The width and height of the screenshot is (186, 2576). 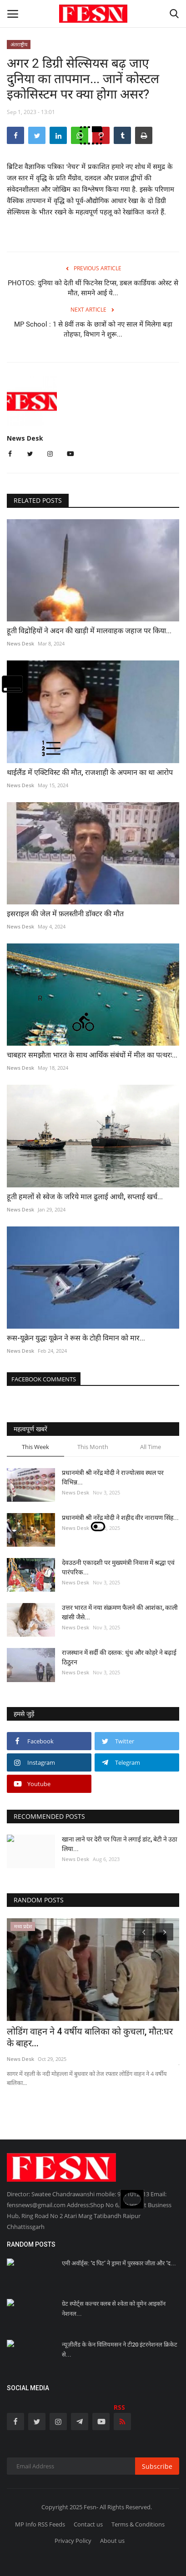 What do you see at coordinates (98, 1526) in the screenshot?
I see `toggle a setting off` at bounding box center [98, 1526].